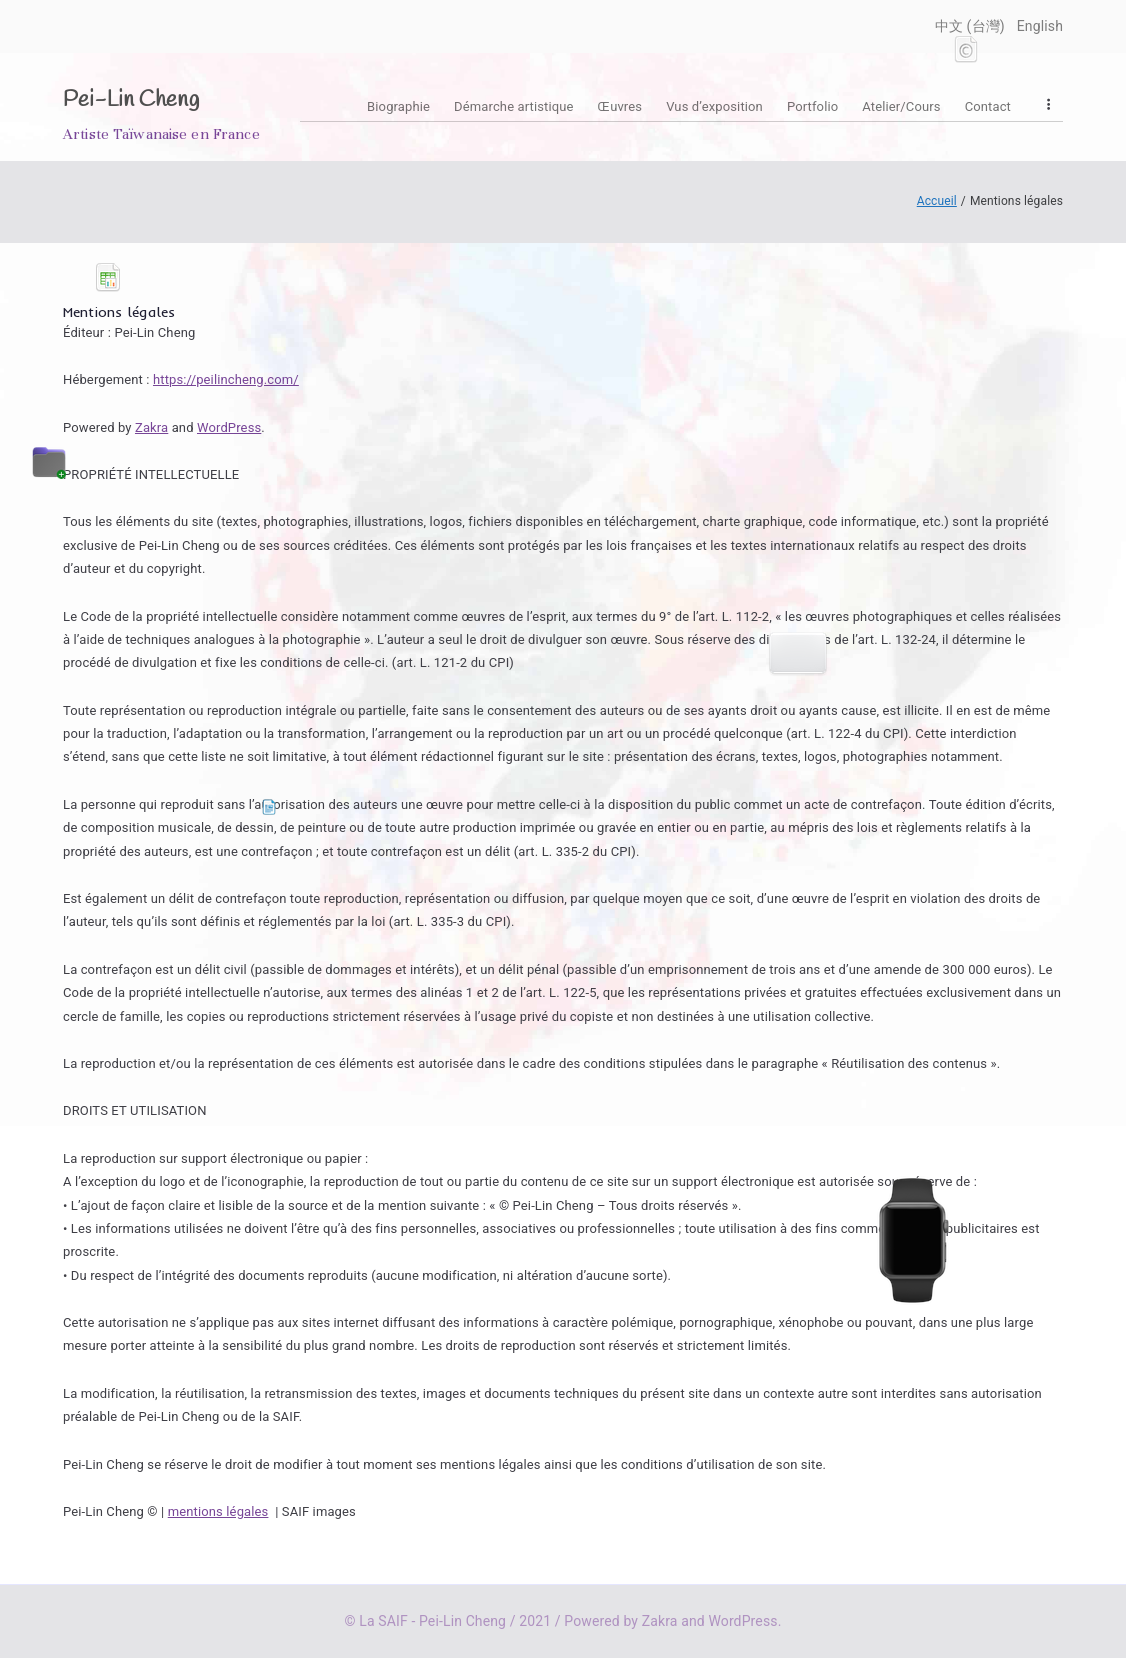  I want to click on create a new folder, so click(49, 462).